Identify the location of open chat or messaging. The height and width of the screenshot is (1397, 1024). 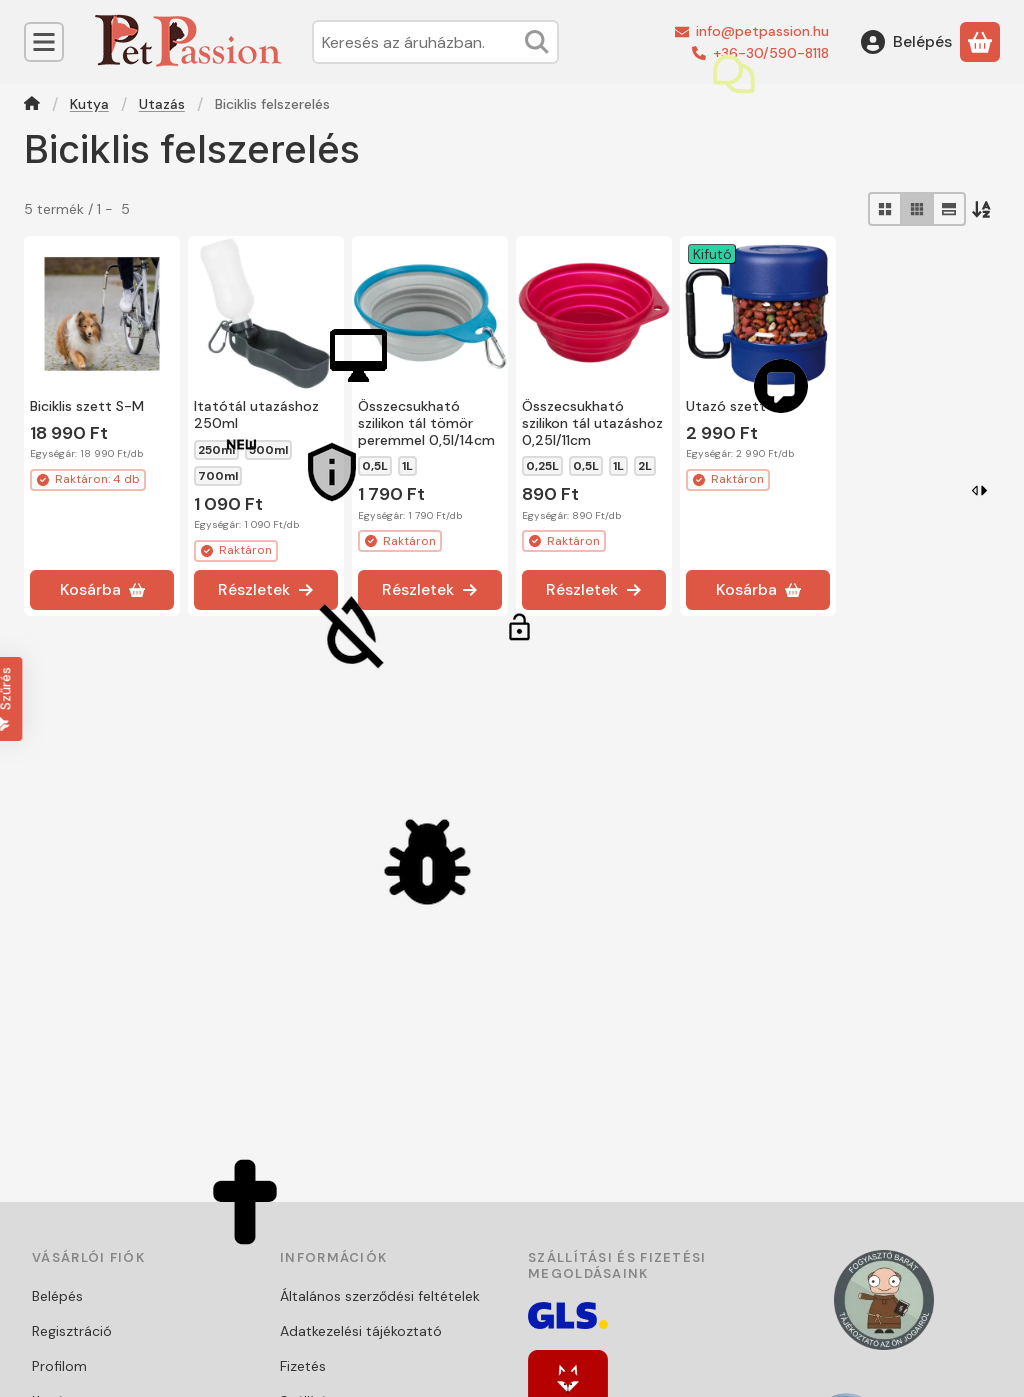
(734, 74).